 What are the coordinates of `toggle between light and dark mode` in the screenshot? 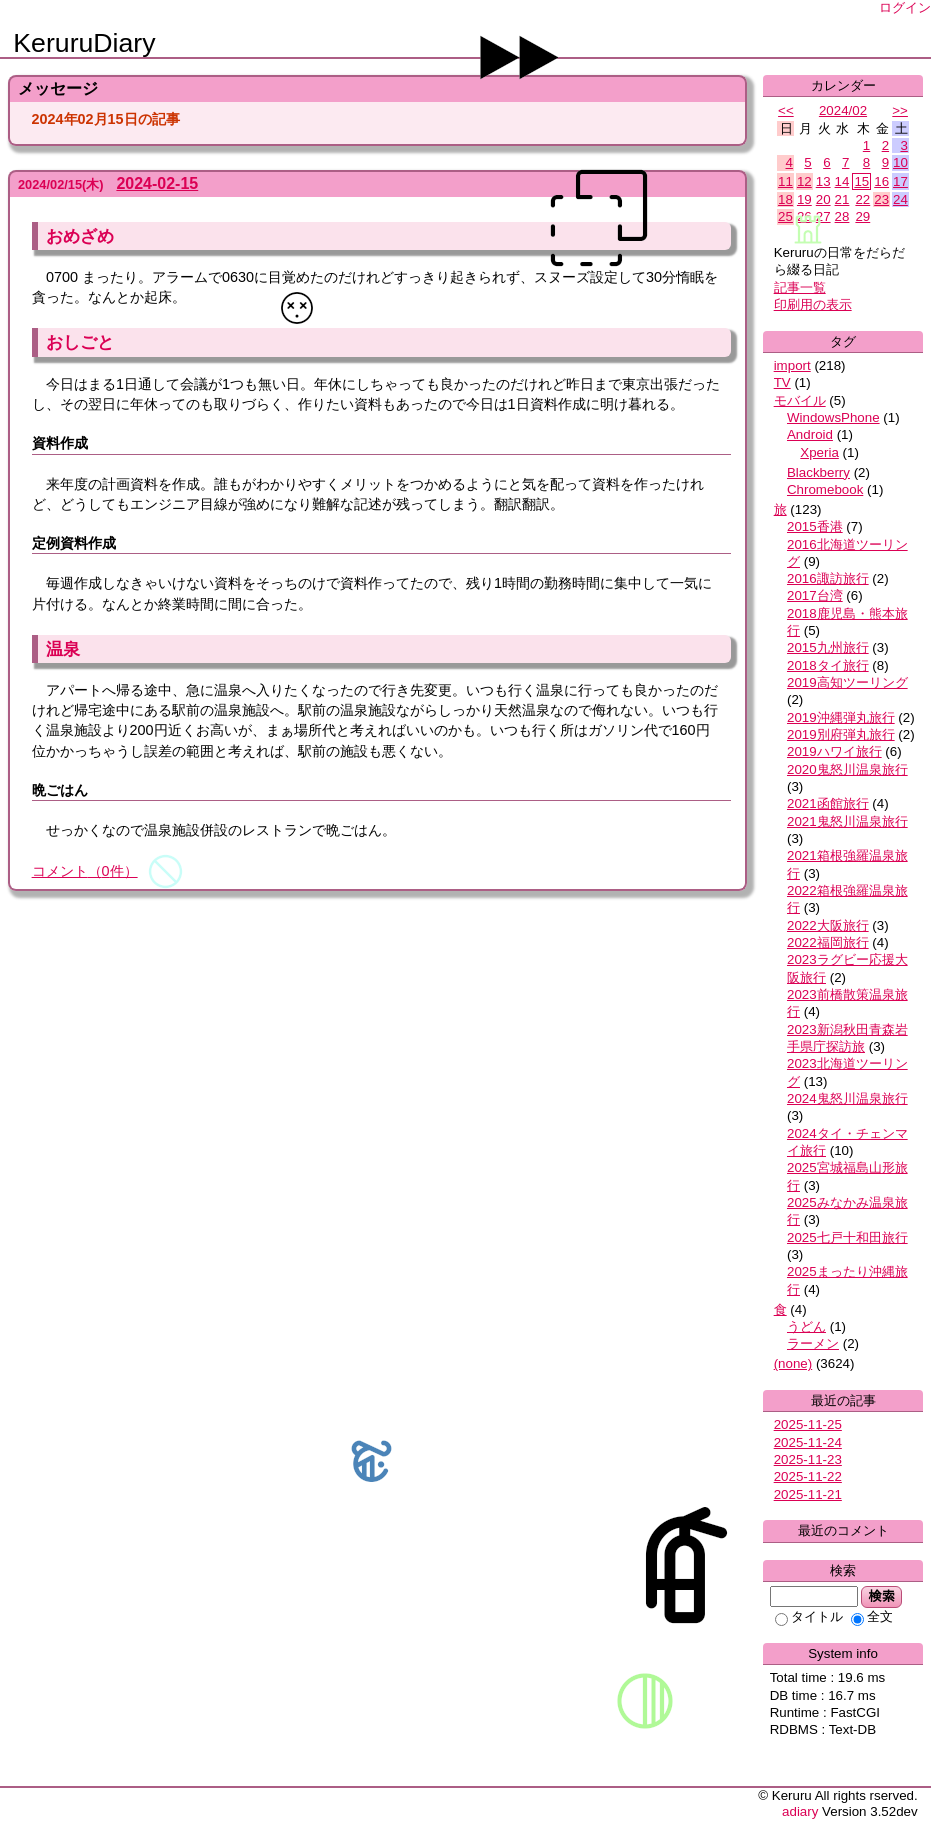 It's located at (645, 1701).